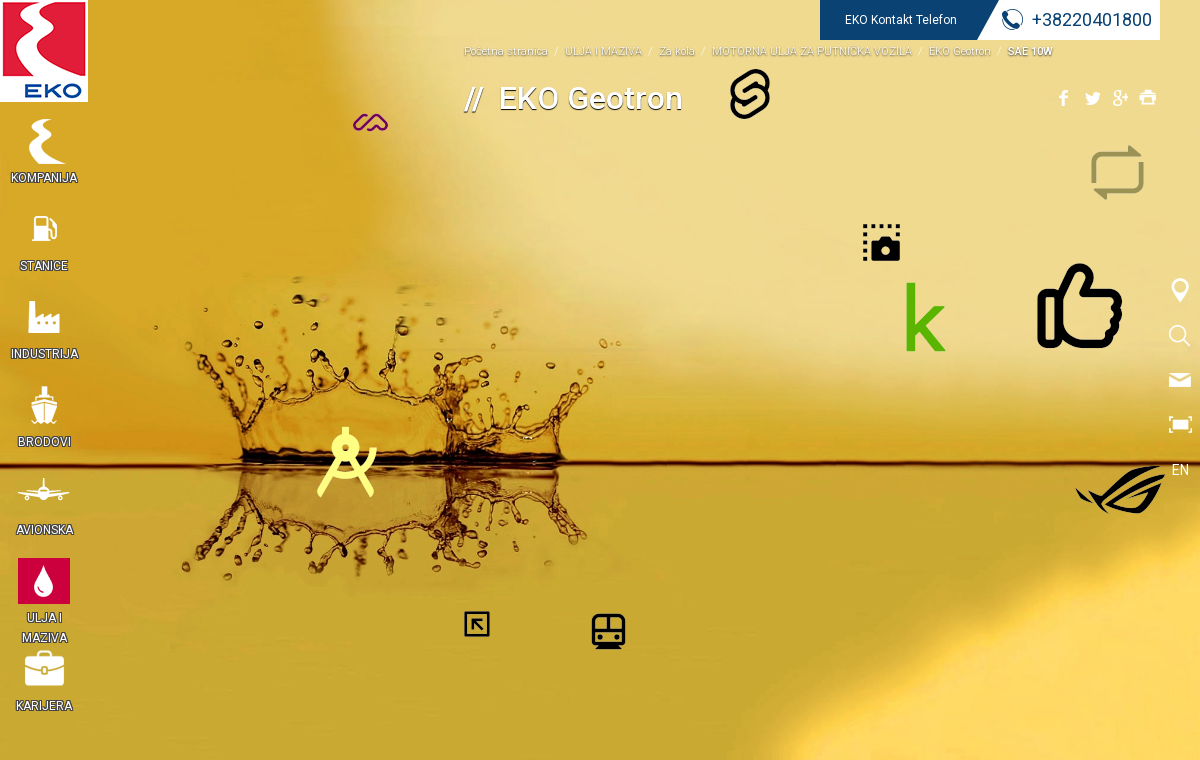  What do you see at coordinates (926, 317) in the screenshot?
I see `link to kaggle profile or account` at bounding box center [926, 317].